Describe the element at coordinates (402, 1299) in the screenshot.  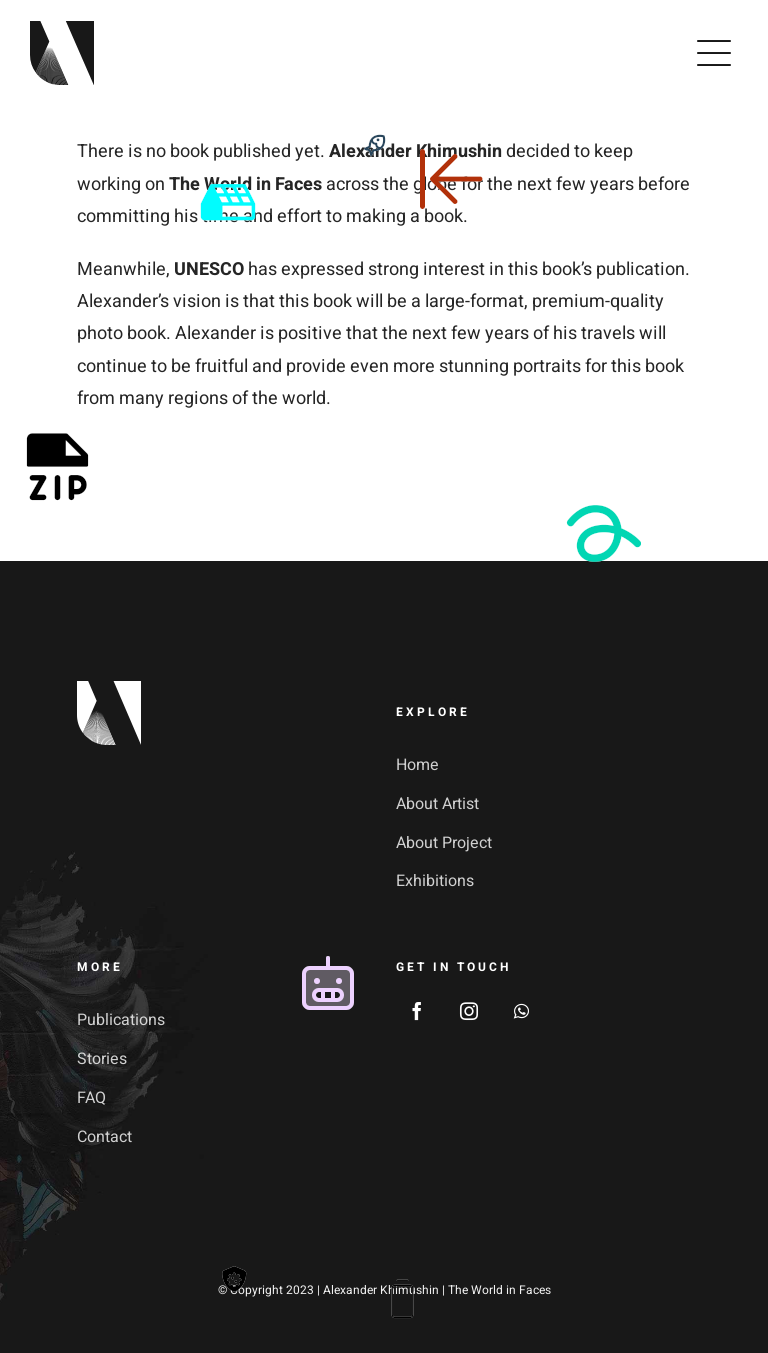
I see `indicates battery is completely drained` at that location.